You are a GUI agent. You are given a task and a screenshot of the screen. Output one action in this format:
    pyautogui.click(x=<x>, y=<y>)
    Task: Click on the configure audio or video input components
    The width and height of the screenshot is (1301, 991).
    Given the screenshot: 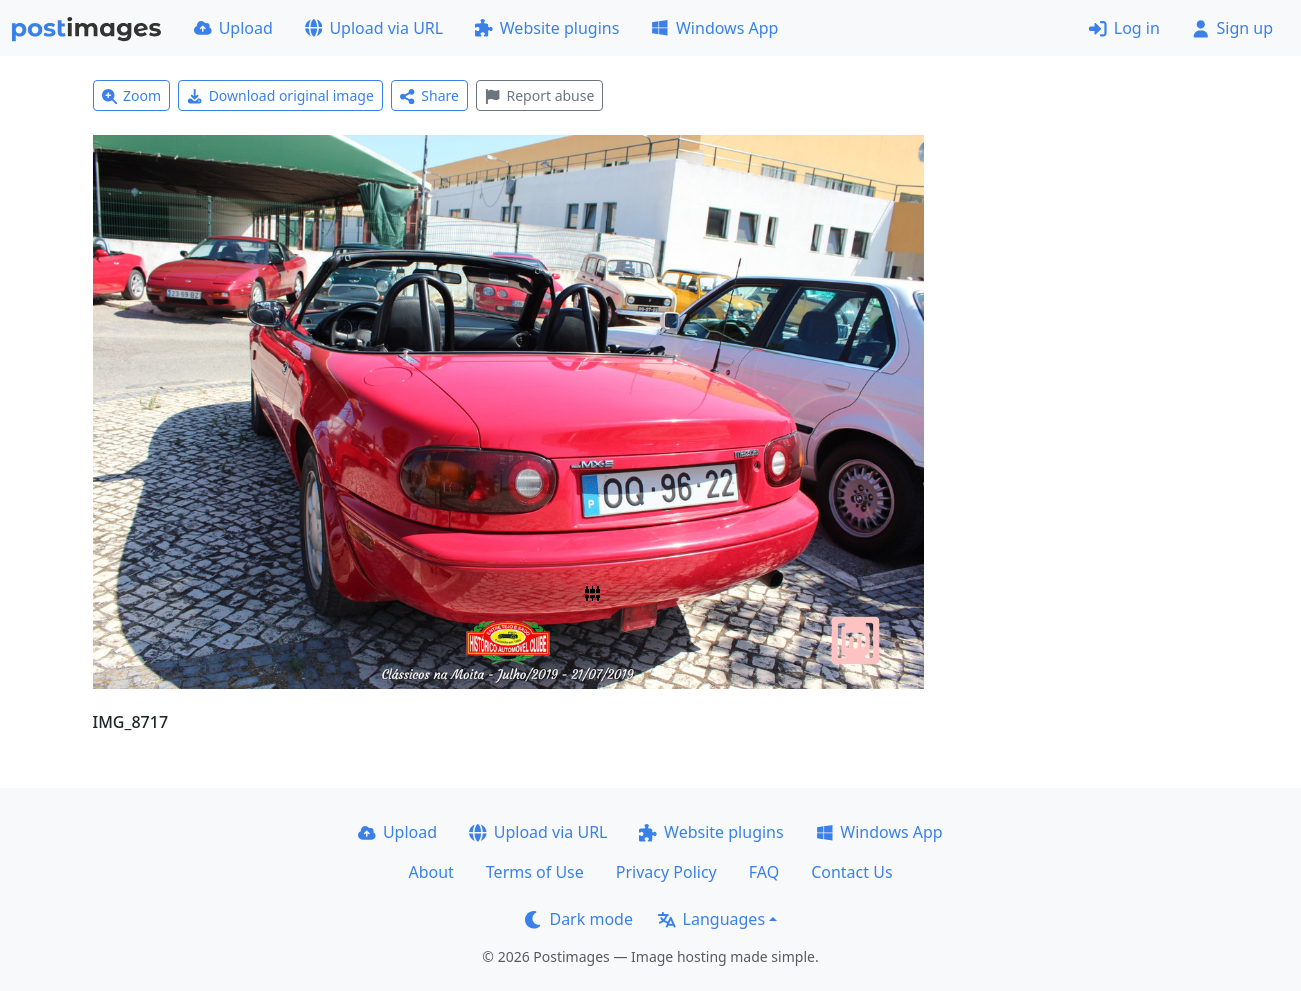 What is the action you would take?
    pyautogui.click(x=592, y=593)
    